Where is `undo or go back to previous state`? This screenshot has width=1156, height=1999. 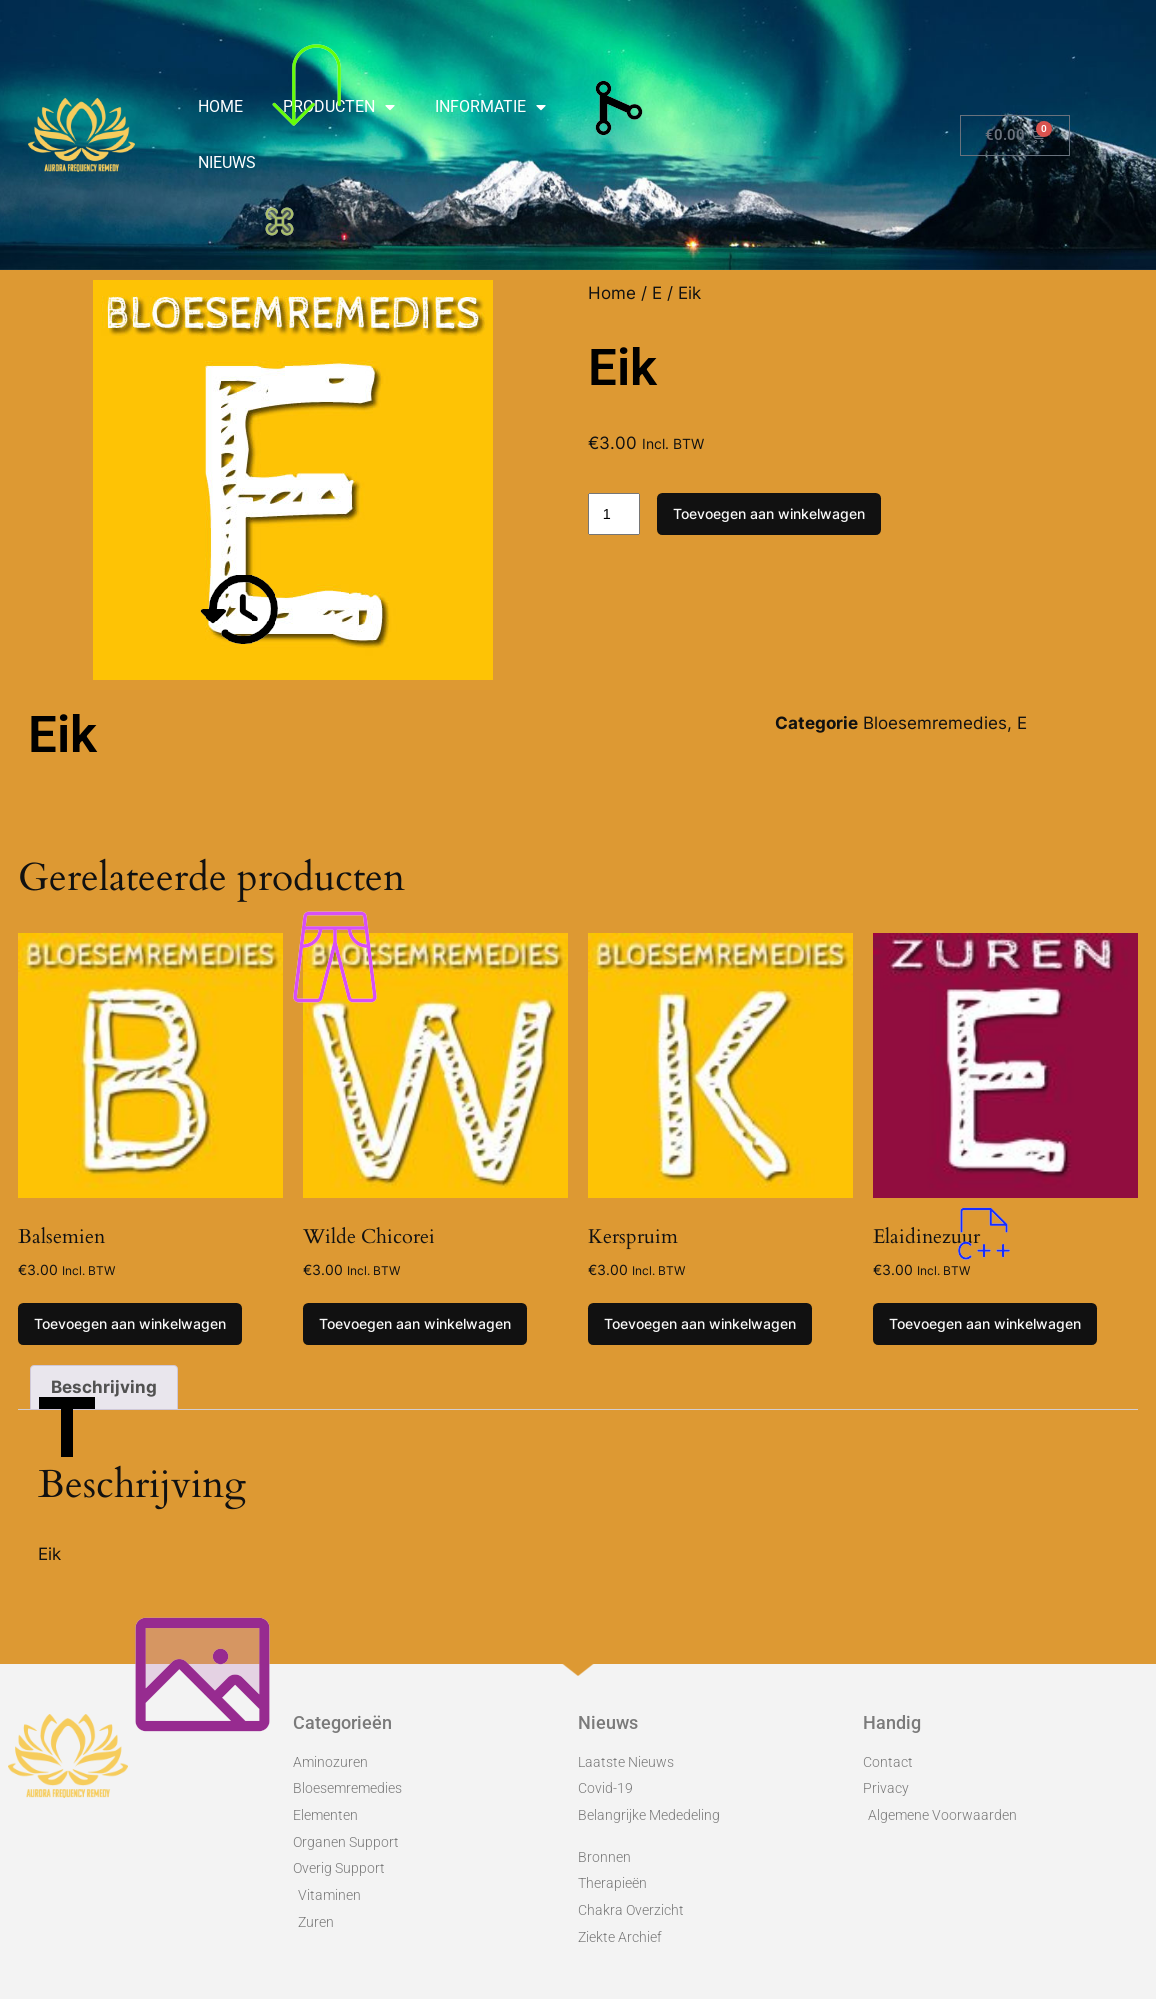
undo or go back to previous state is located at coordinates (310, 85).